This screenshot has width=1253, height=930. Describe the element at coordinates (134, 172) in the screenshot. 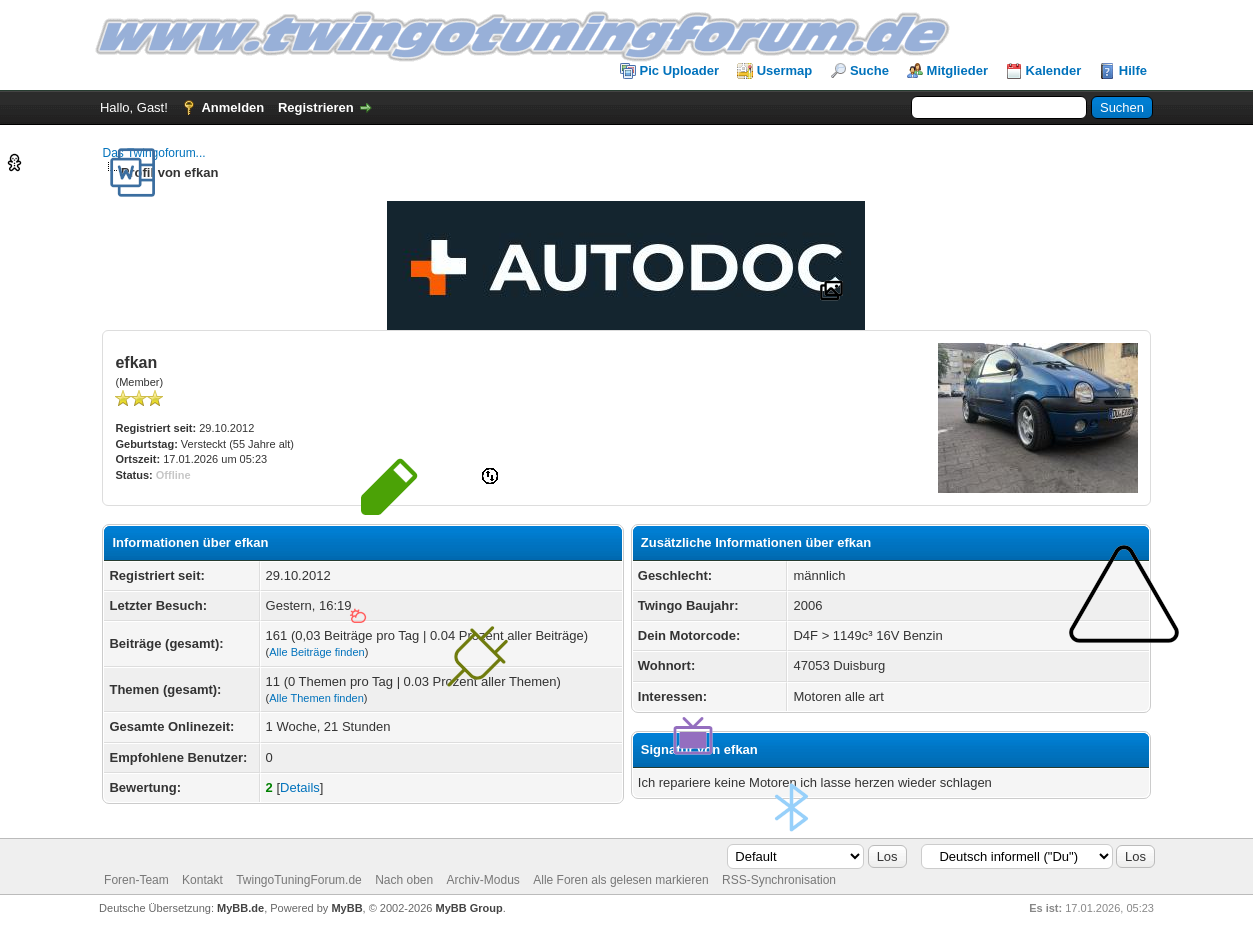

I see `open Microsoft Word` at that location.